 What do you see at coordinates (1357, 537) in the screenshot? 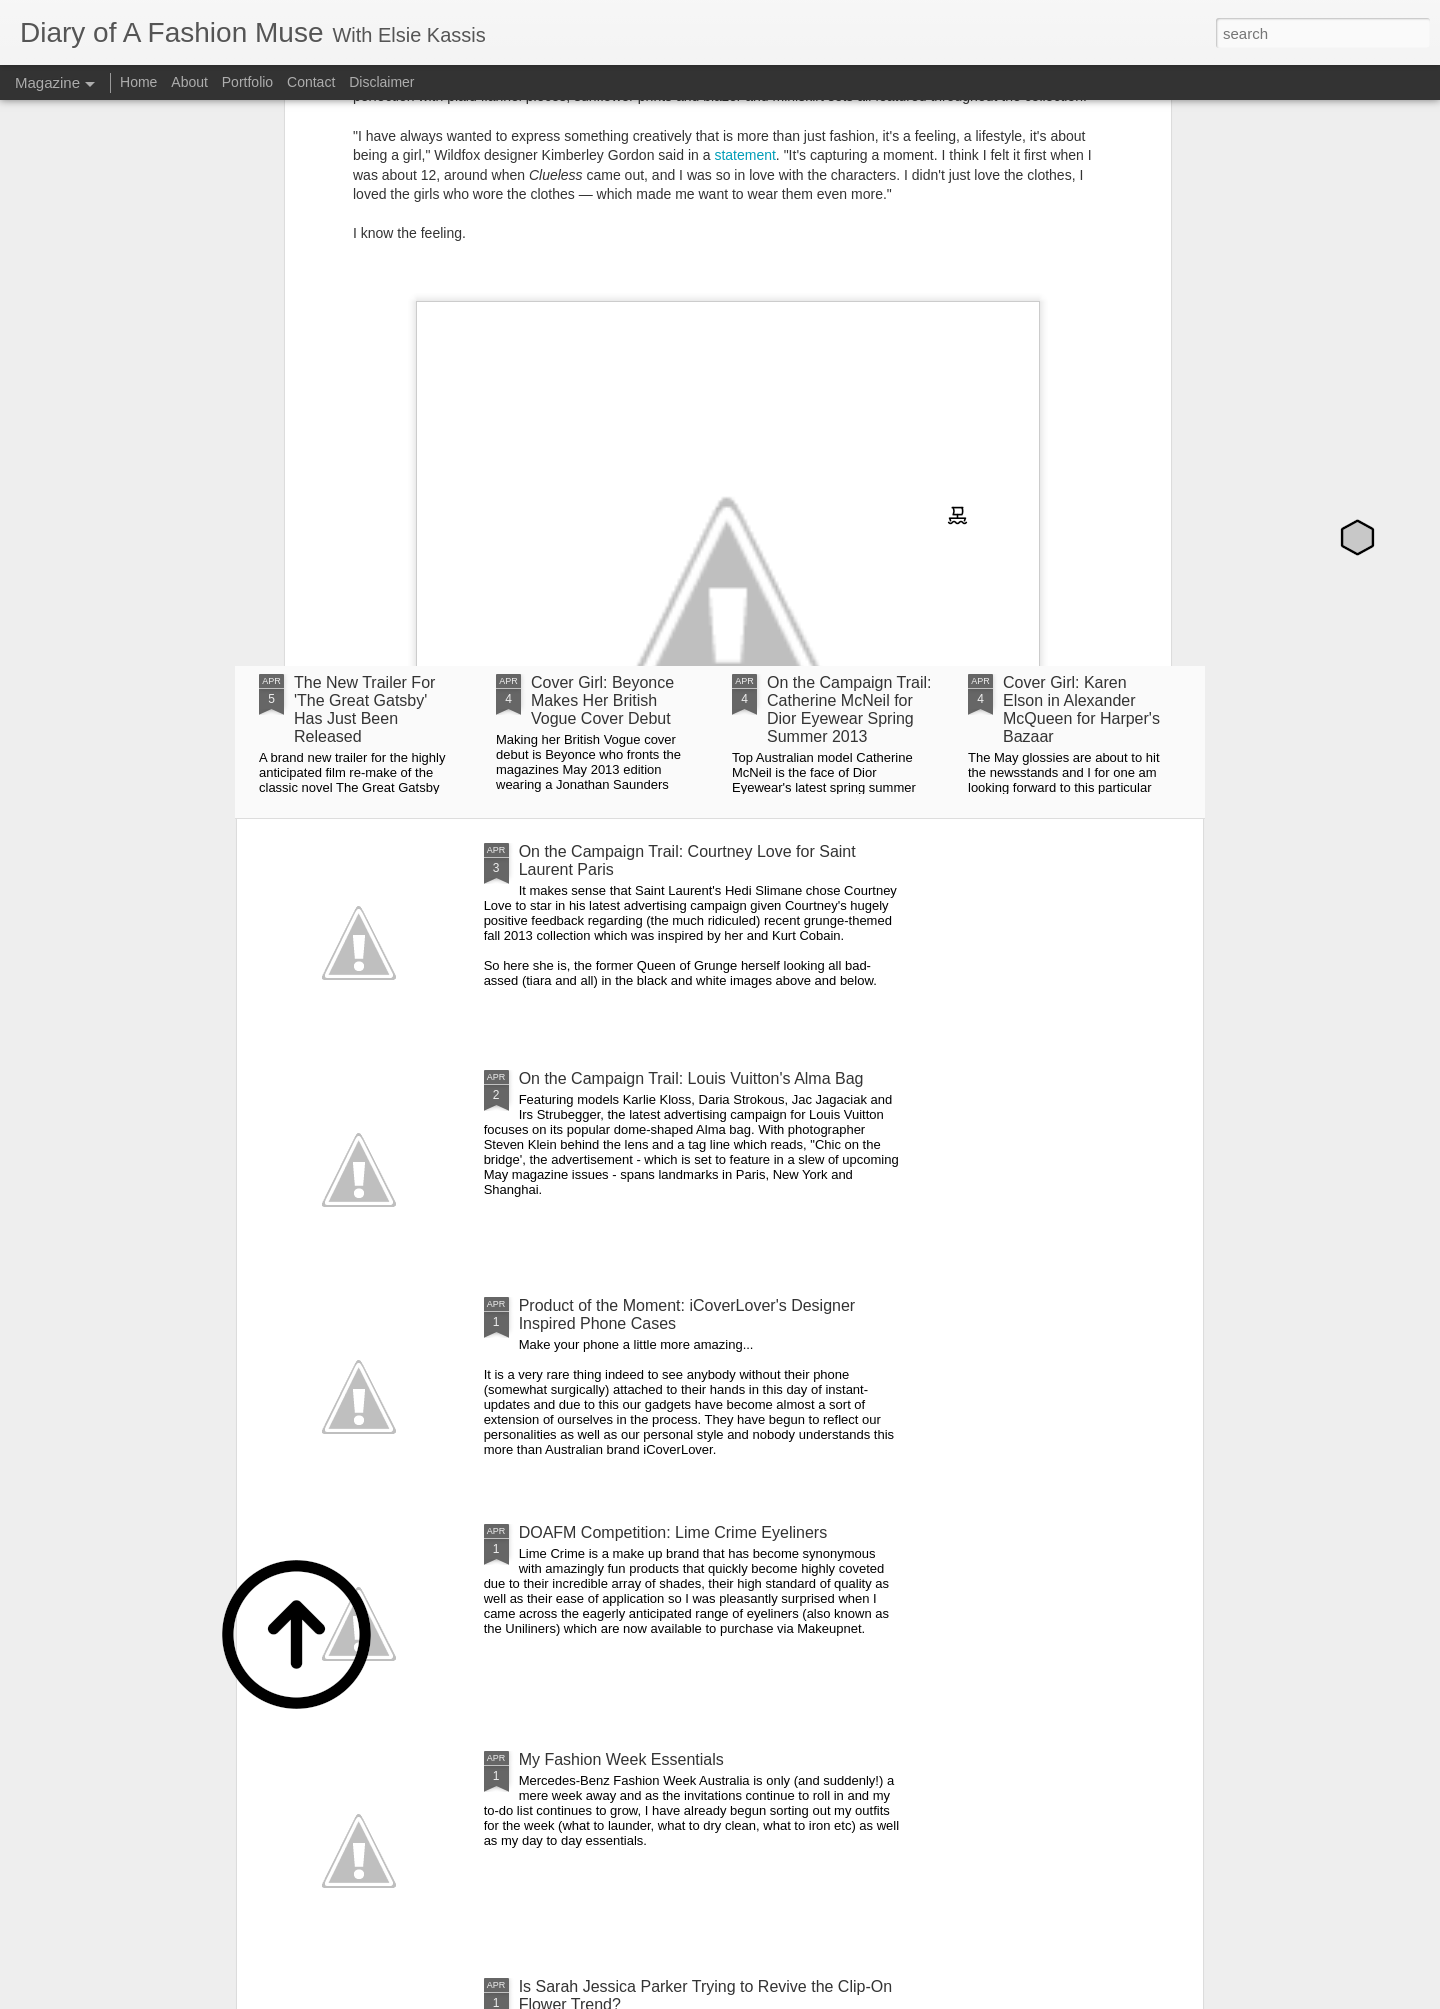
I see `generic shape or container element` at bounding box center [1357, 537].